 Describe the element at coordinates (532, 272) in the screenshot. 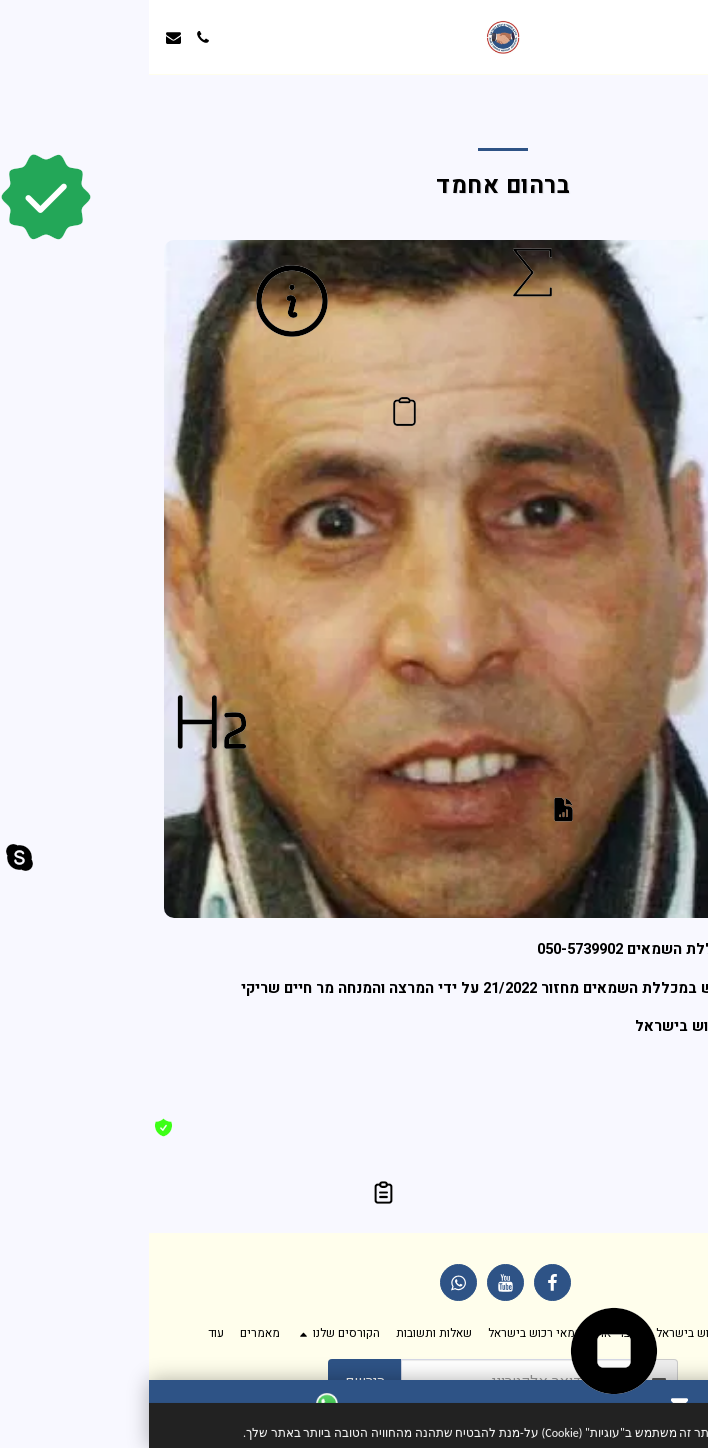

I see `calculate sum or total` at that location.